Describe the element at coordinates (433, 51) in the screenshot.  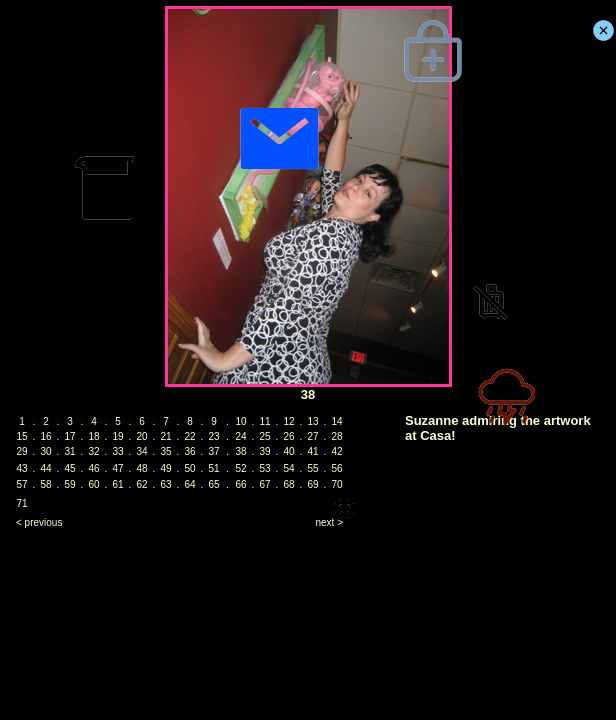
I see `add item to shopping bag` at that location.